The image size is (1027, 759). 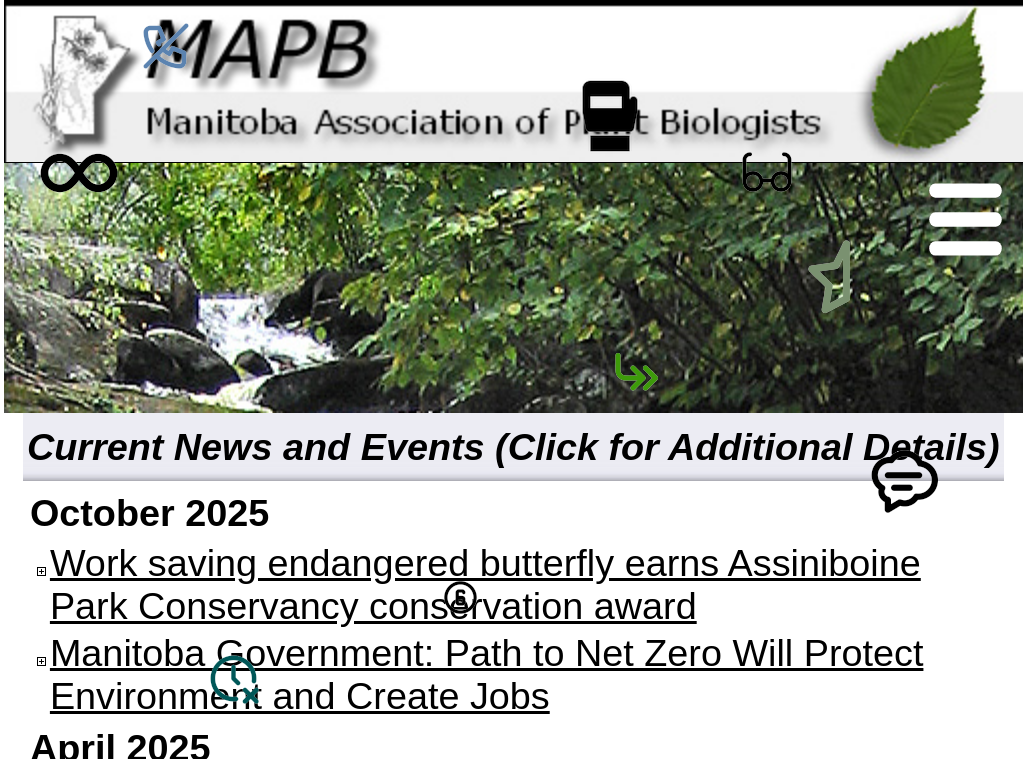 I want to click on indicates a partial or half-star rating, so click(x=846, y=278).